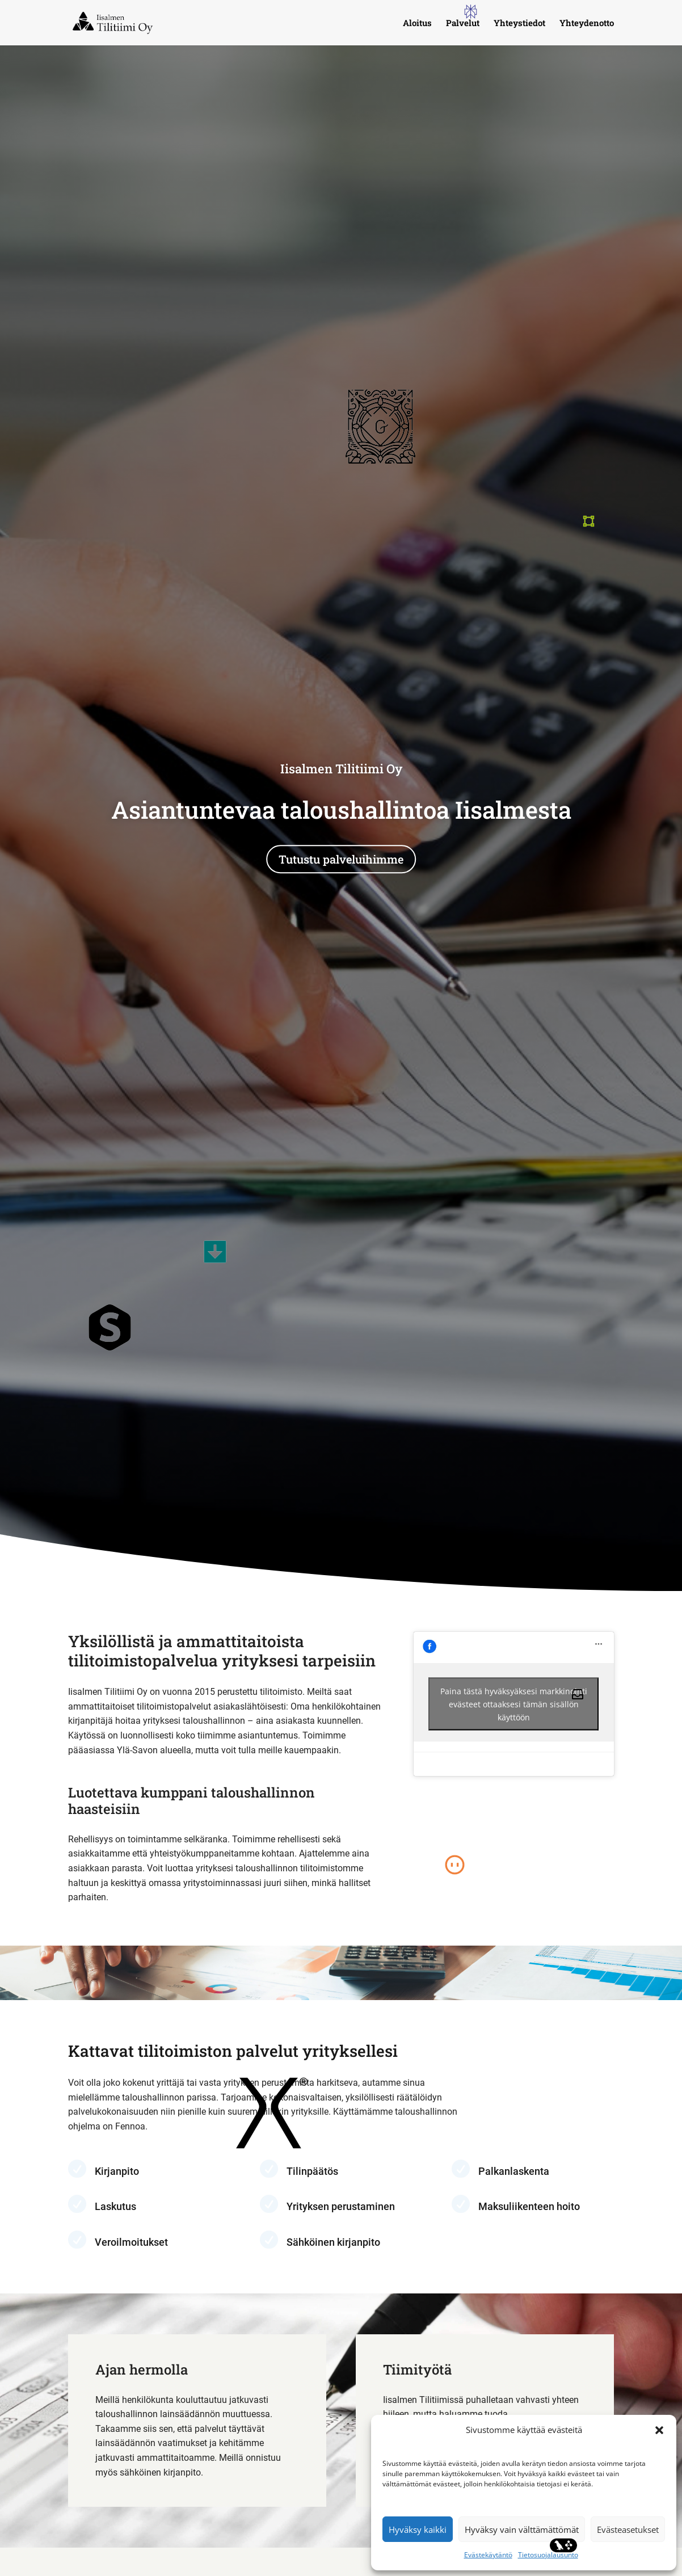  I want to click on open the gutenberg block editor, so click(380, 426).